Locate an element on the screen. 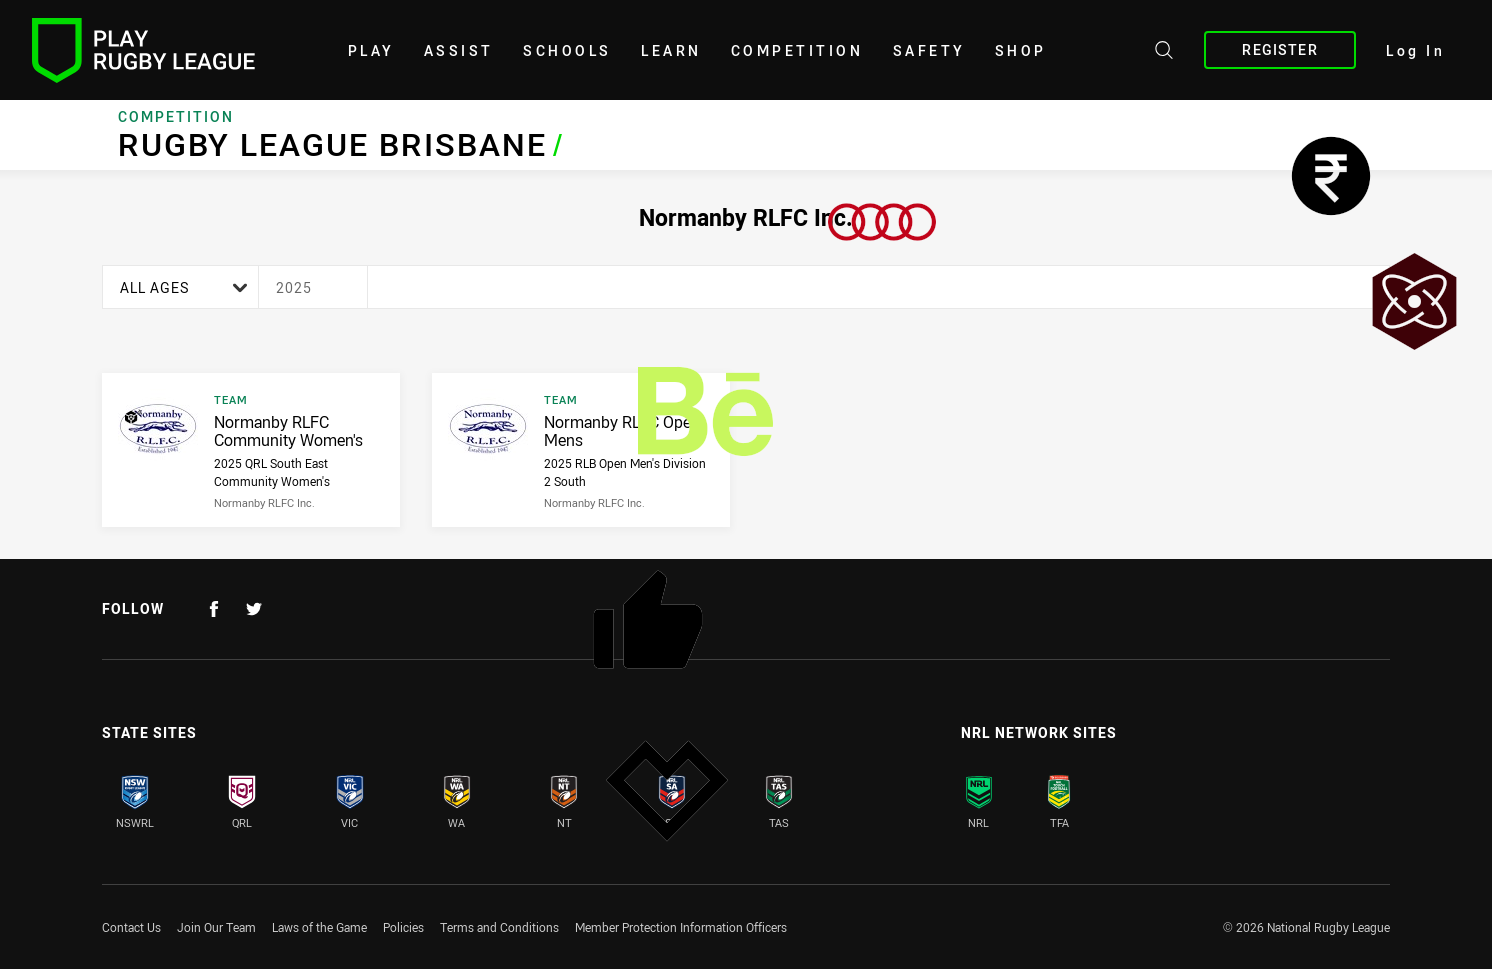  Audi brand or vehicle information is located at coordinates (882, 222).